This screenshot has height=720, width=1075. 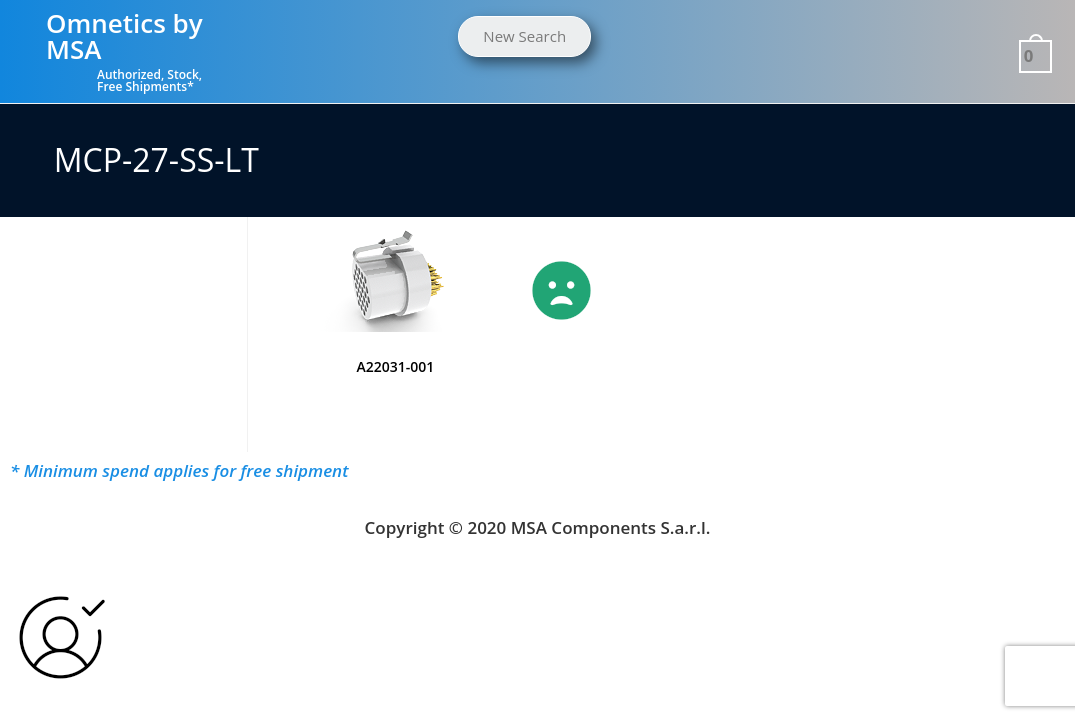 I want to click on submit negative feedback or rating, so click(x=561, y=290).